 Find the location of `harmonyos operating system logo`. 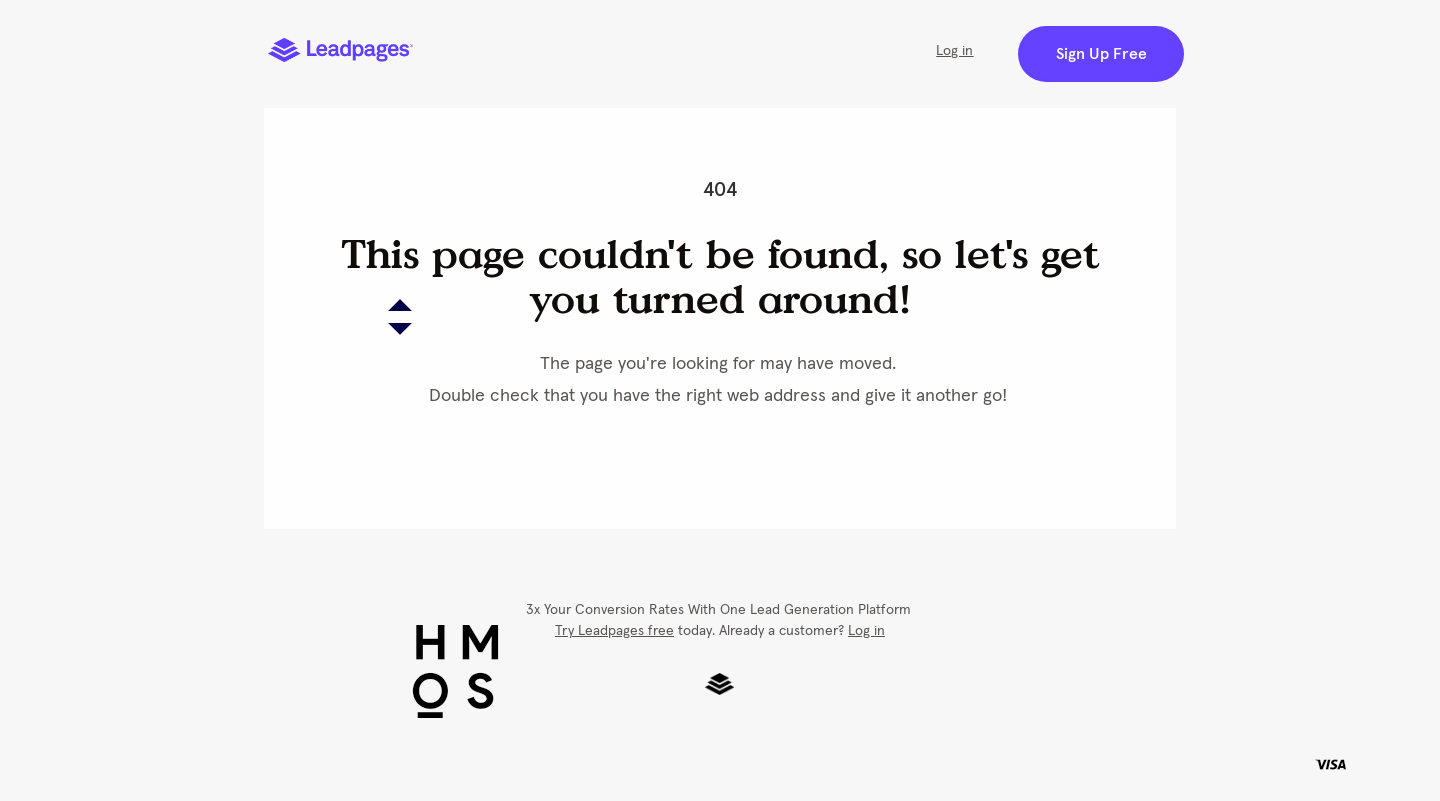

harmonyos operating system logo is located at coordinates (455, 671).